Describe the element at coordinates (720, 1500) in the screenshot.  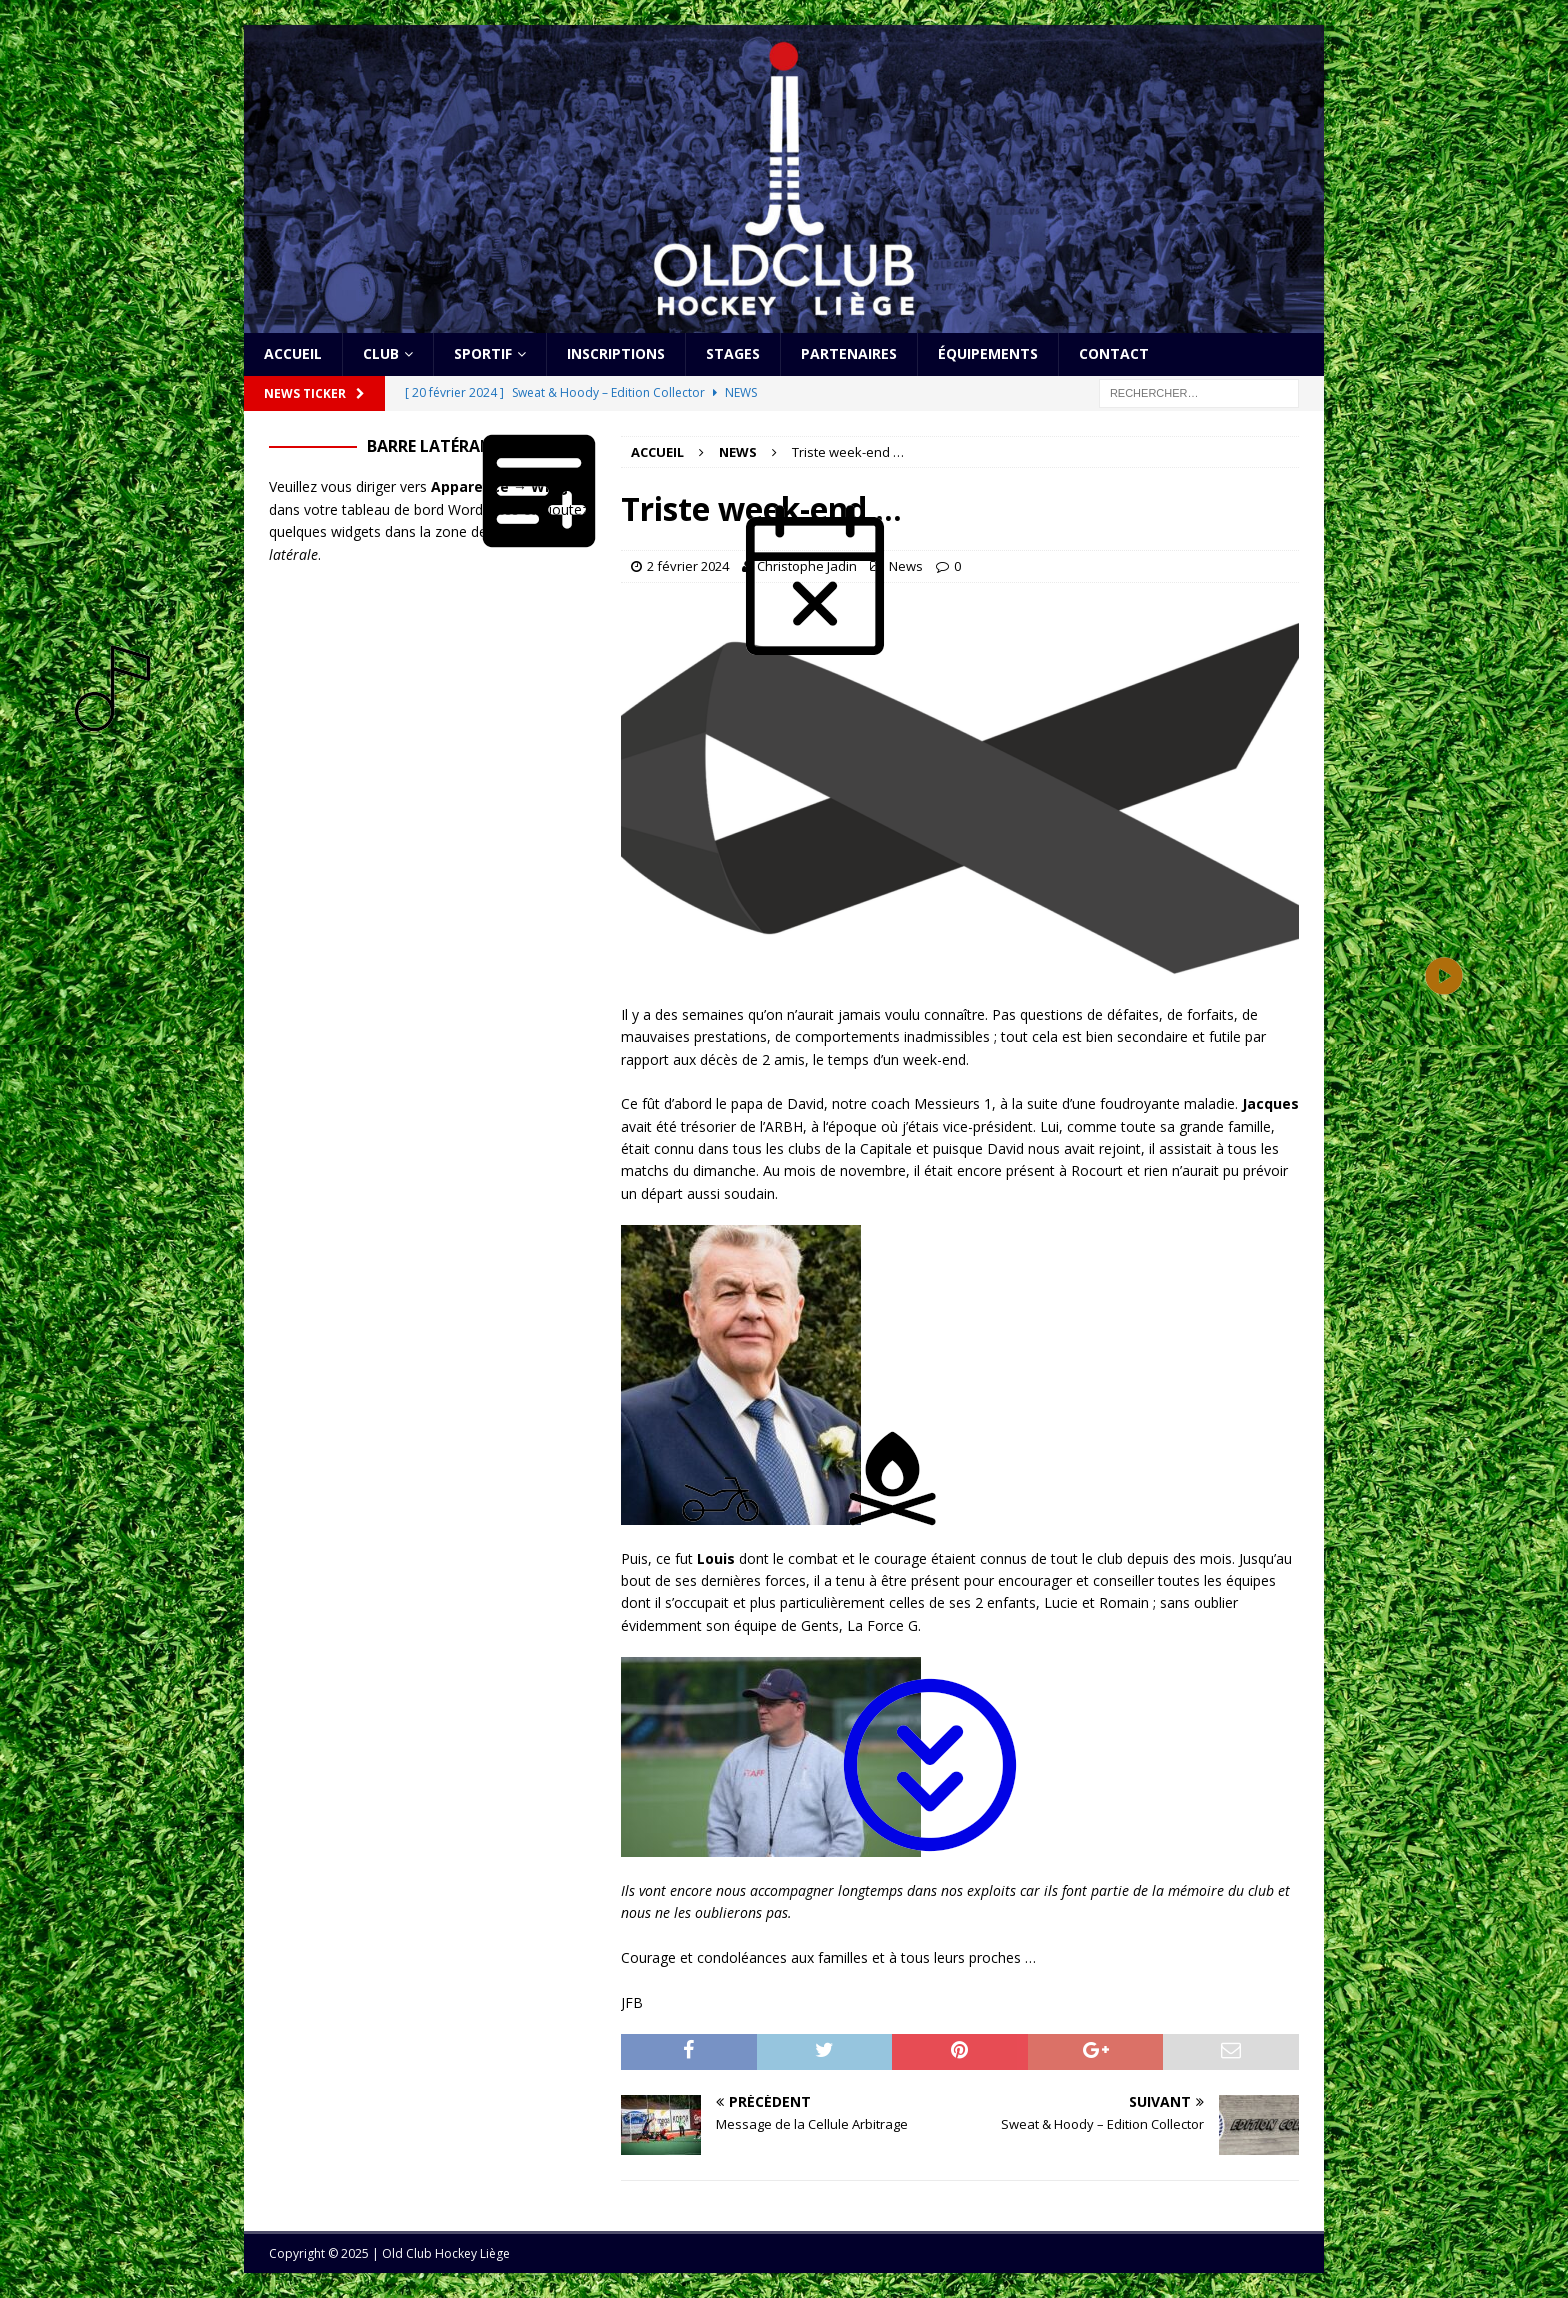
I see `select motorcycle as vehicle type` at that location.